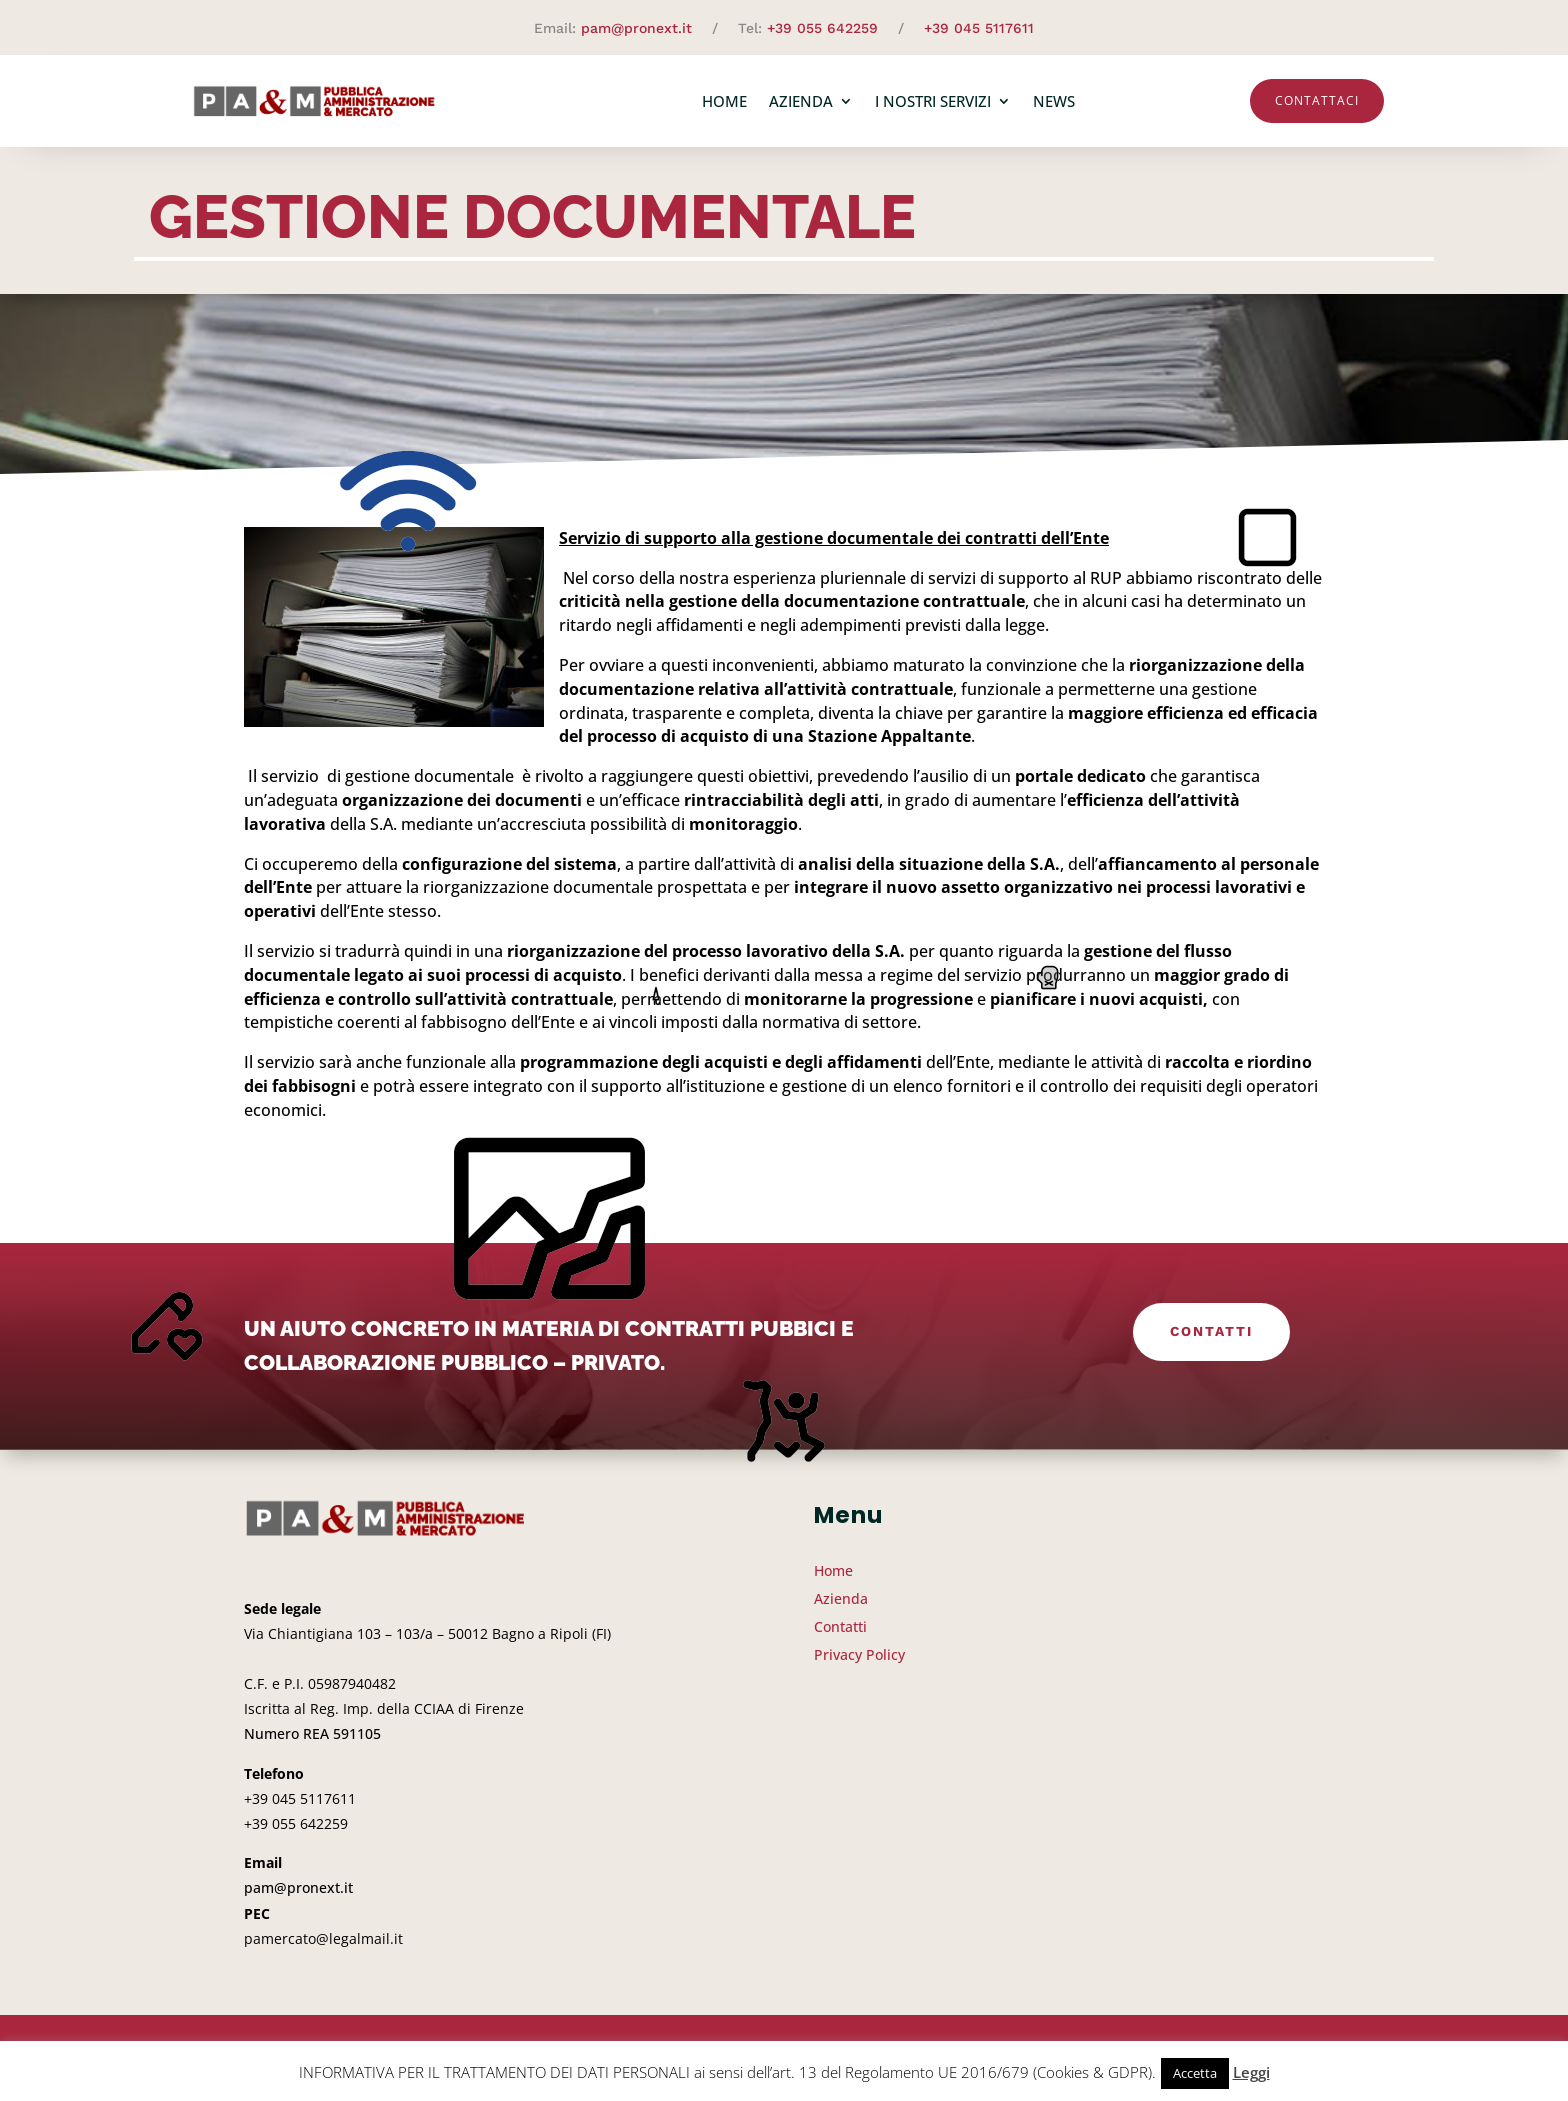 Image resolution: width=1568 pixels, height=2101 pixels. I want to click on unchecked checkbox or selection state, so click(1267, 537).